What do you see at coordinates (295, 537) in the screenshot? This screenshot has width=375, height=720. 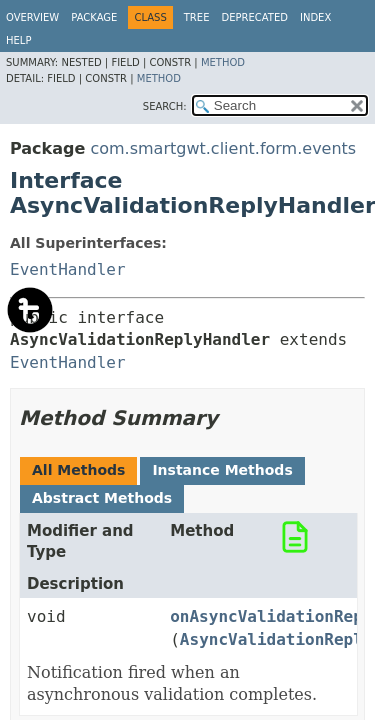 I see `view file details or description` at bounding box center [295, 537].